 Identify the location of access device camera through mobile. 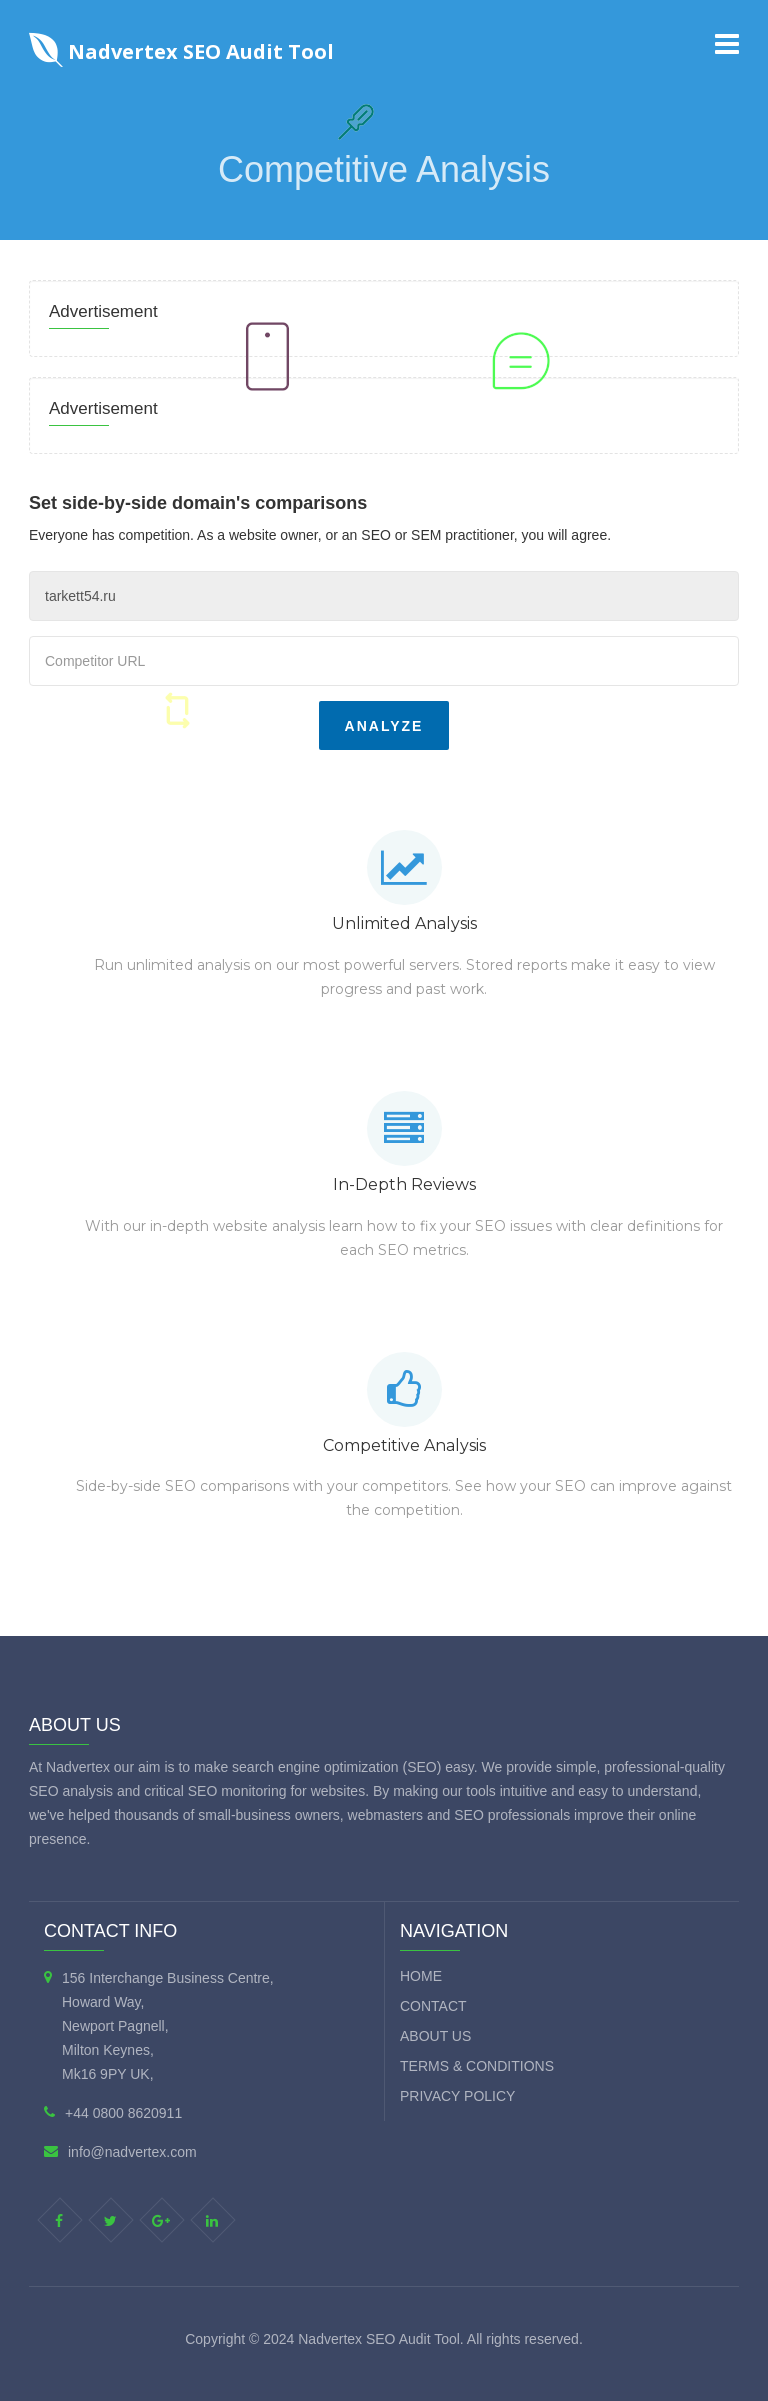
(267, 356).